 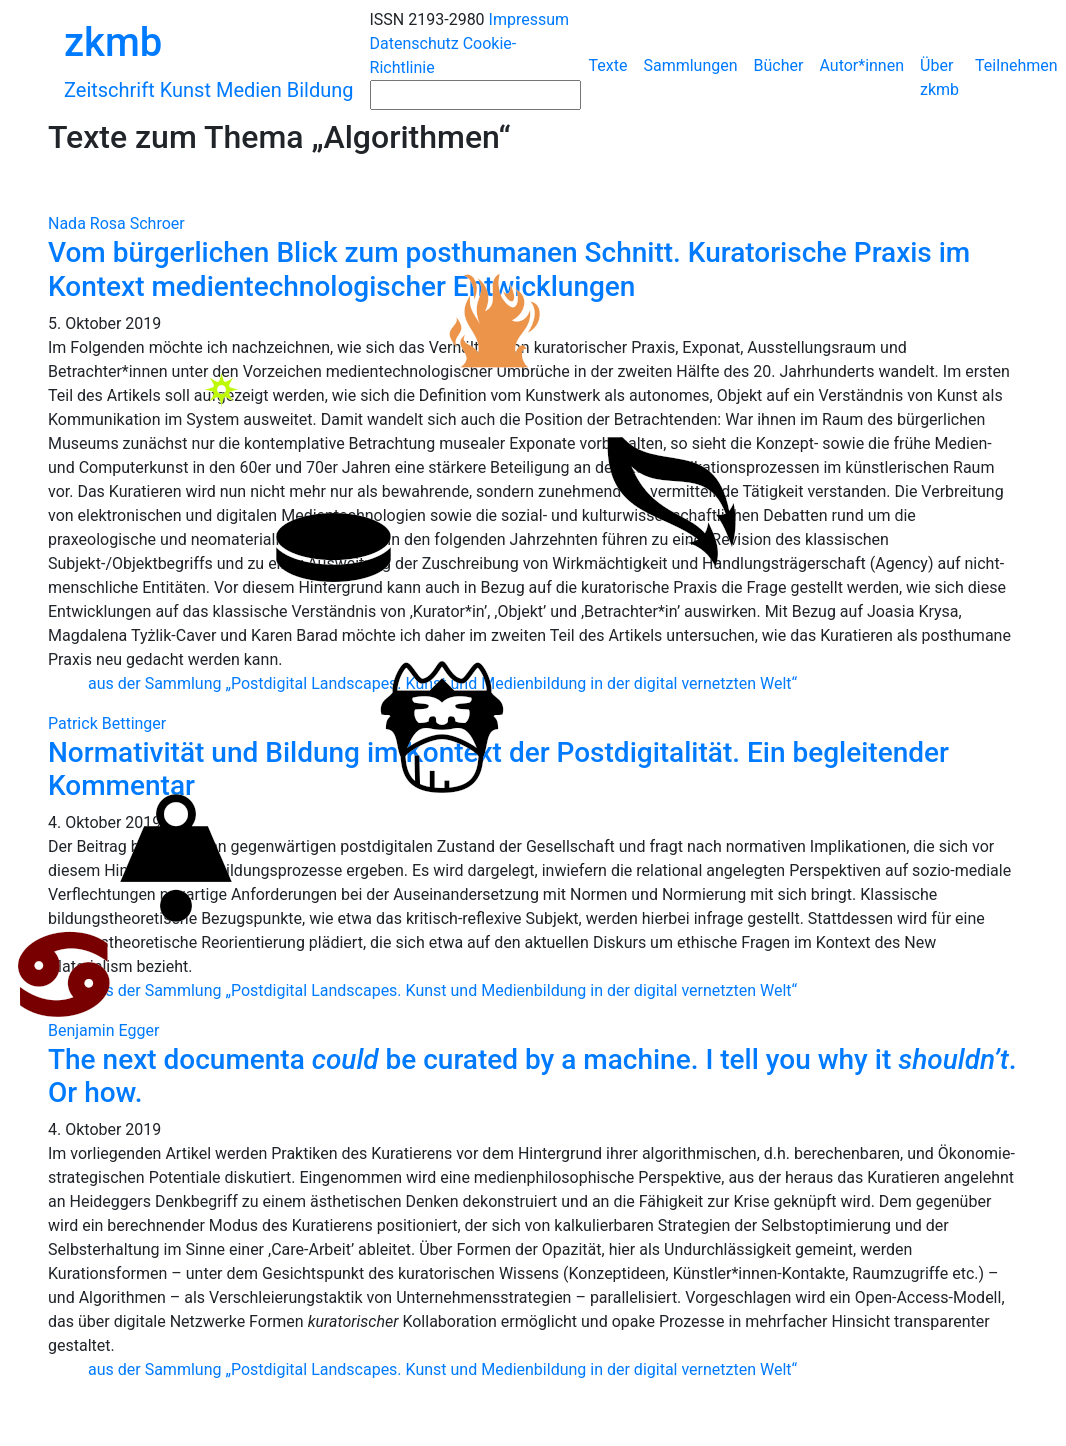 What do you see at coordinates (176, 858) in the screenshot?
I see `indicates a crushing or weight-based attack in a game` at bounding box center [176, 858].